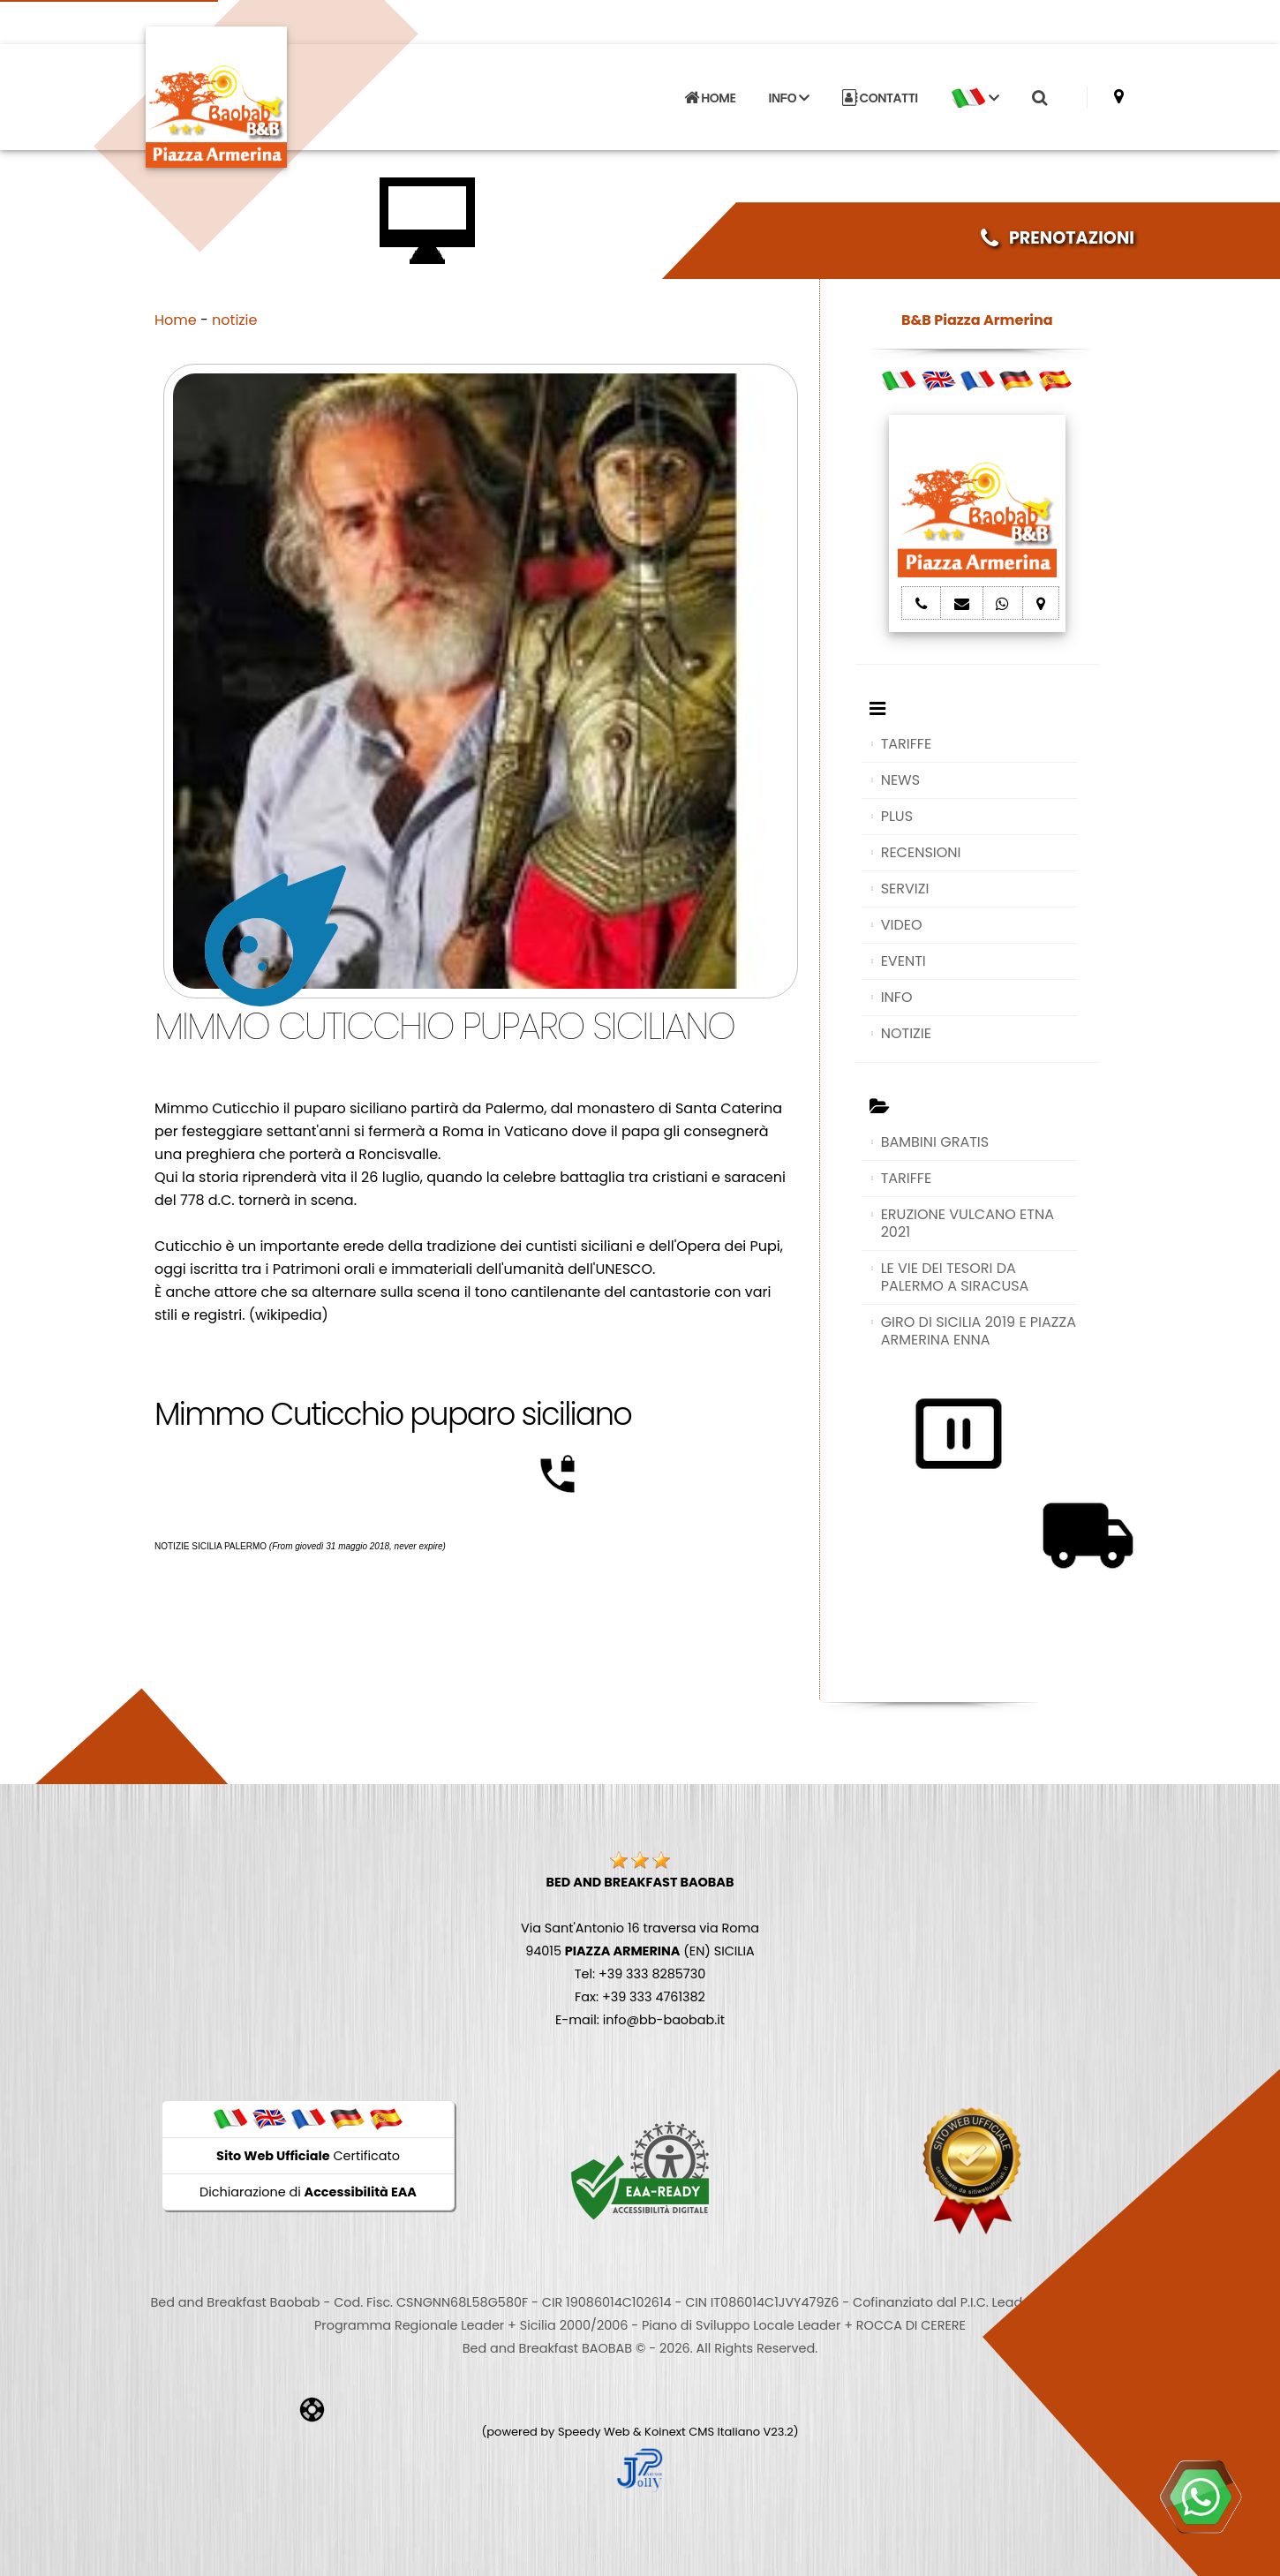  Describe the element at coordinates (959, 1434) in the screenshot. I see `pause a presentation or slideshow` at that location.